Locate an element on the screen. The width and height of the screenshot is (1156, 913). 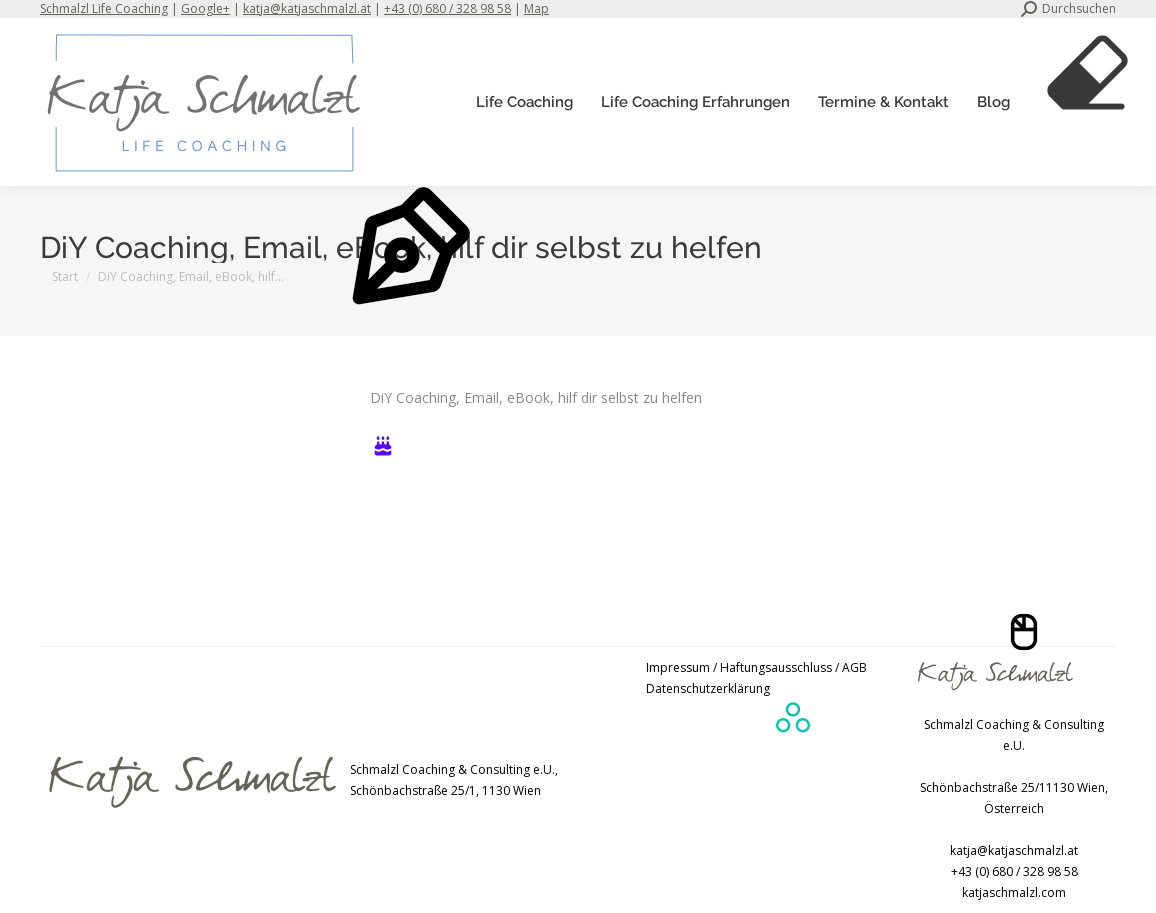
view birthday or celebration events is located at coordinates (383, 446).